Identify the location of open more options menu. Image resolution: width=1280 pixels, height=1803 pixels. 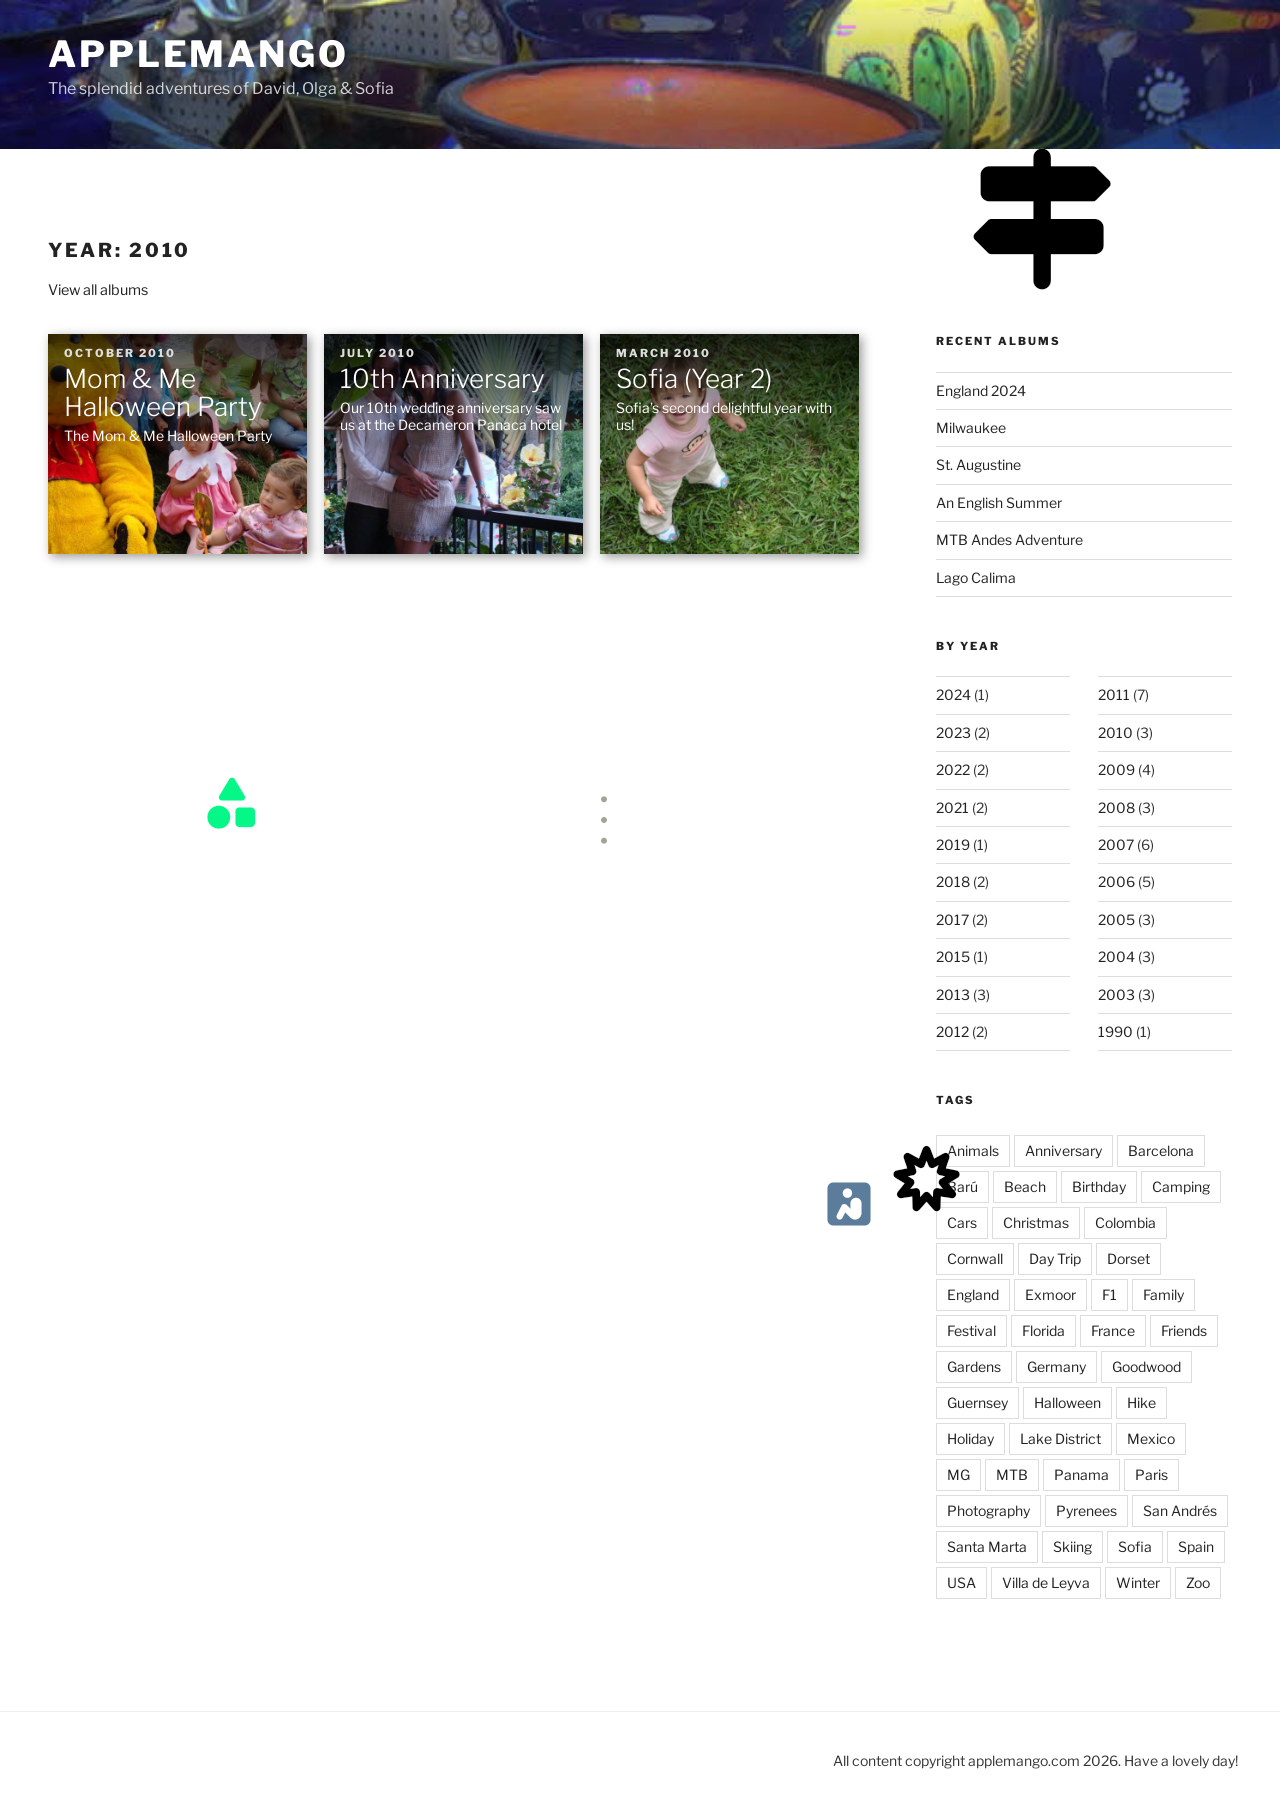
(604, 820).